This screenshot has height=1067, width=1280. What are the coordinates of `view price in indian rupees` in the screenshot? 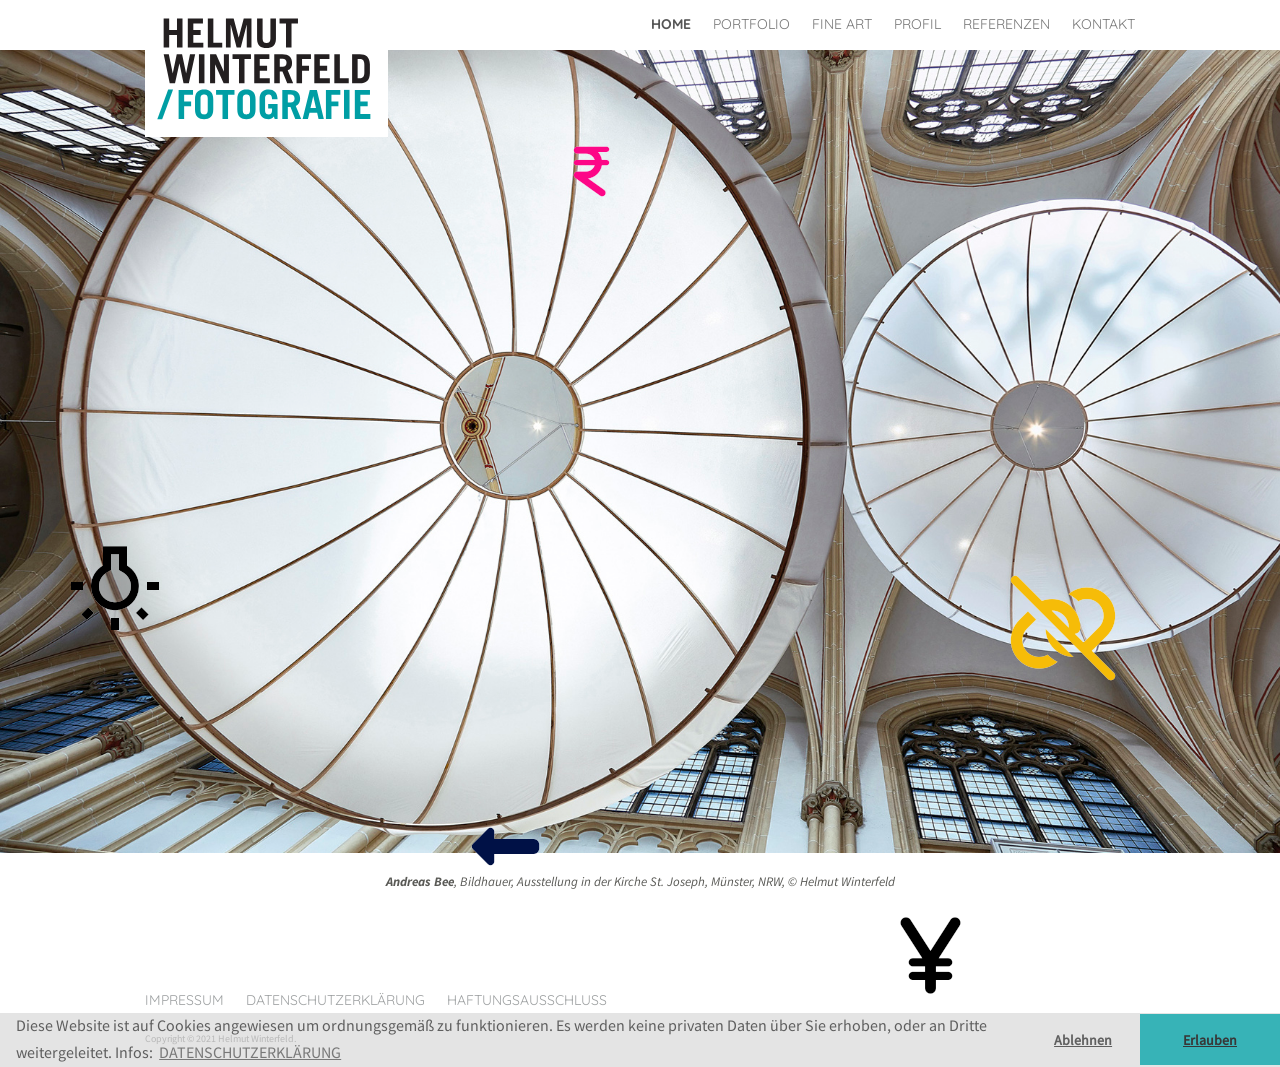 It's located at (591, 171).